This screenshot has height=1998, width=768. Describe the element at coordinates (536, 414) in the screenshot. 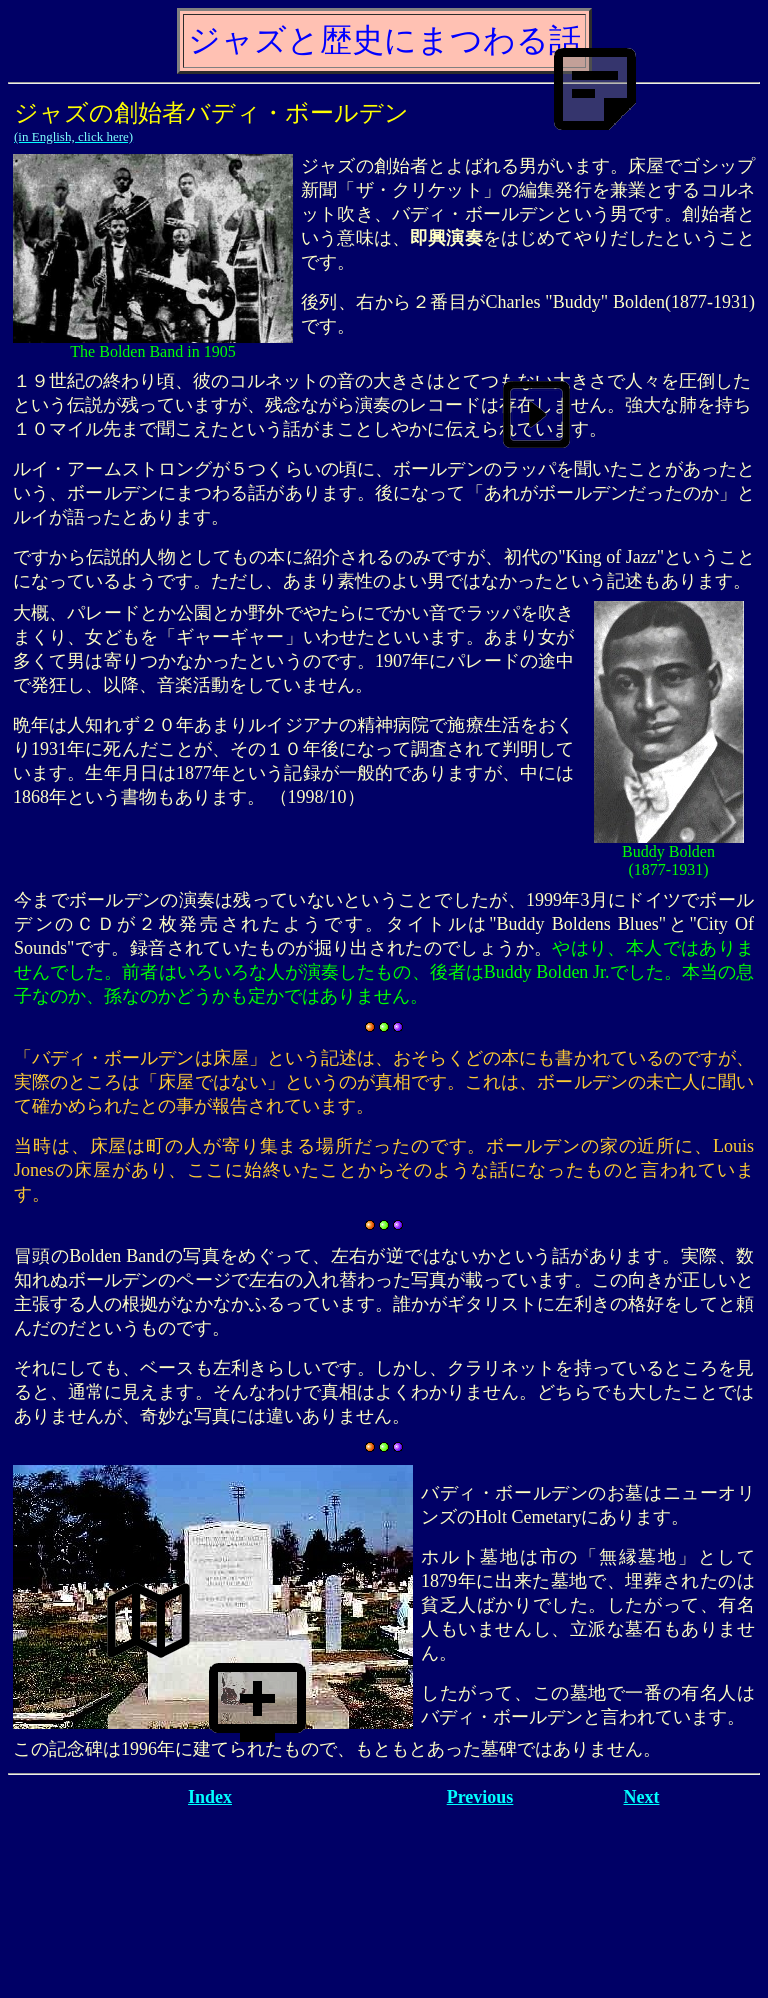

I see `start a slideshow presentation` at that location.